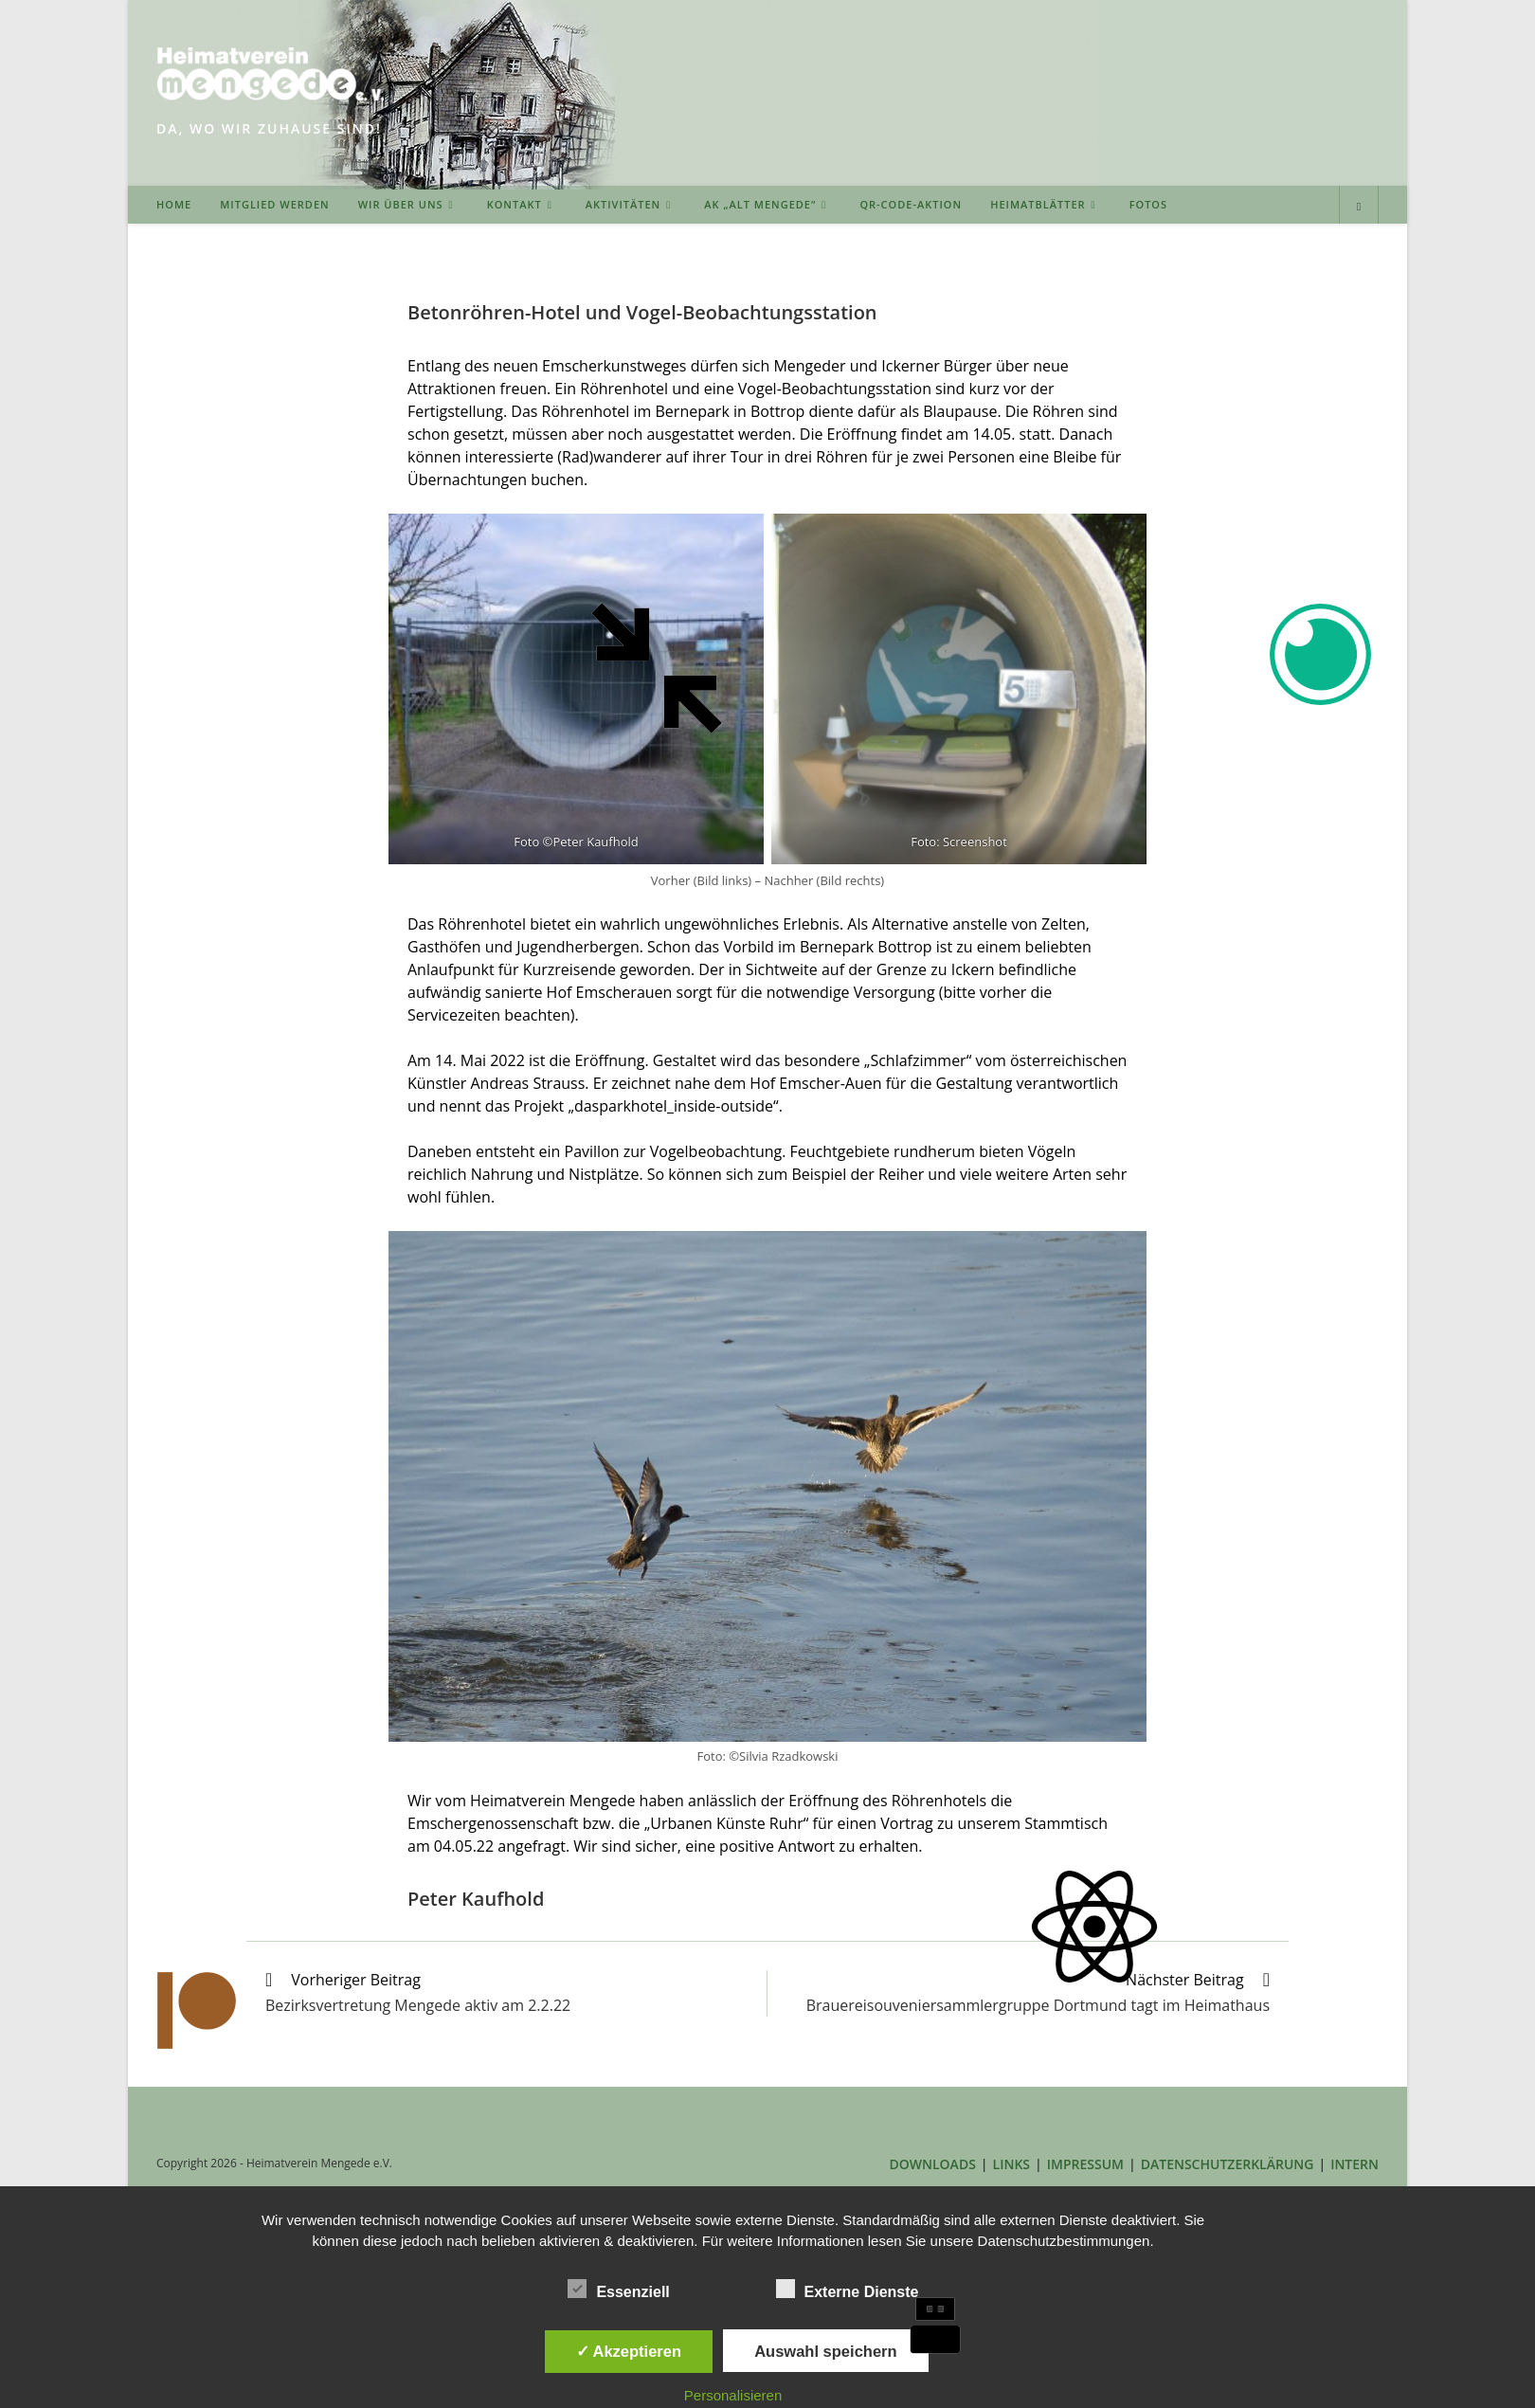 The image size is (1535, 2408). I want to click on open insomnia api client, so click(1320, 654).